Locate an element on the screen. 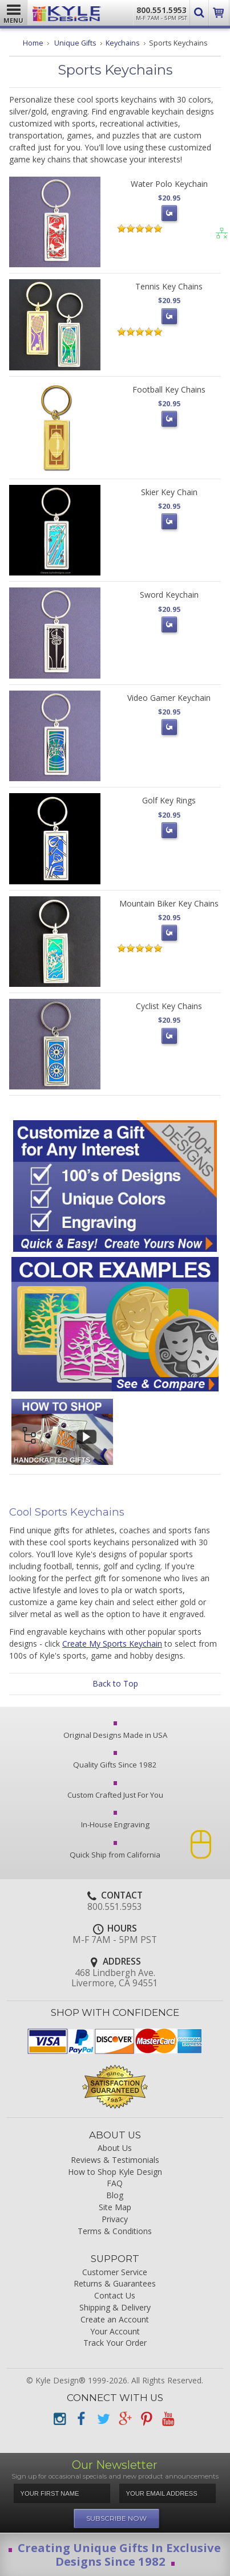 This screenshot has height=2576, width=230. mouse input device settings is located at coordinates (201, 1844).